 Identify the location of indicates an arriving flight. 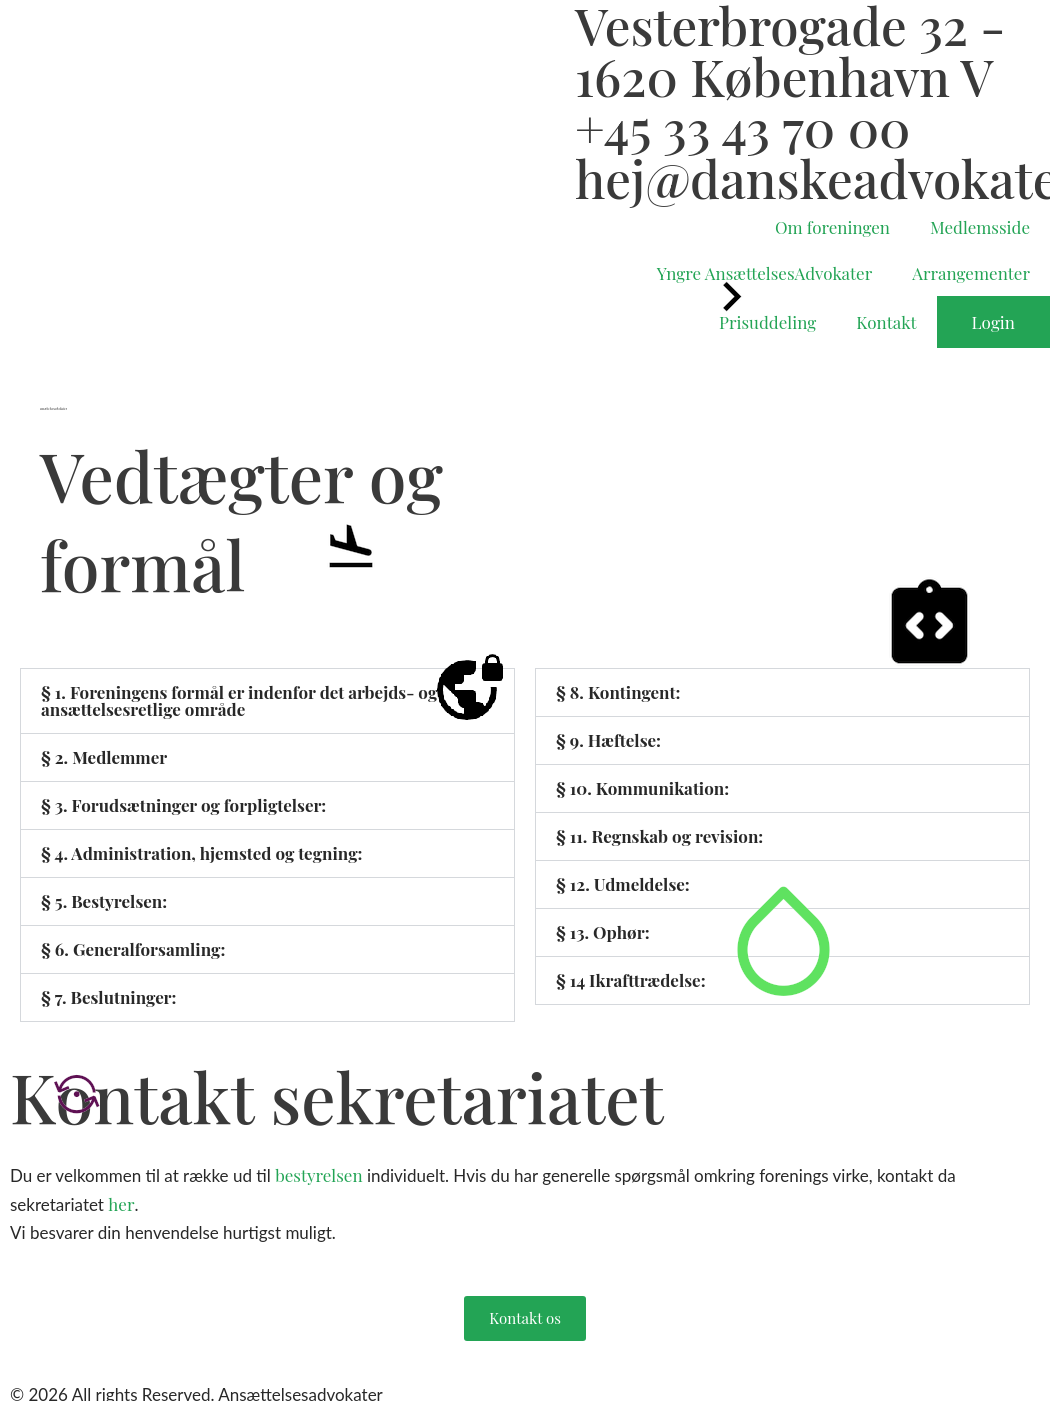
(351, 547).